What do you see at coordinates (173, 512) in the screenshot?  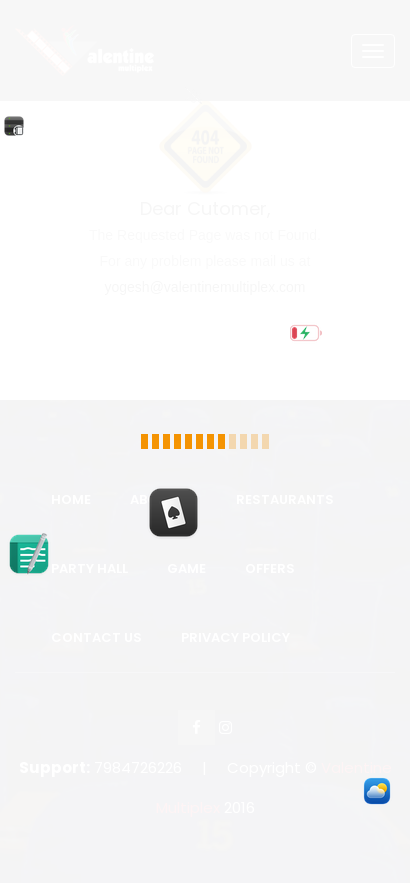 I see `open solitaire card game` at bounding box center [173, 512].